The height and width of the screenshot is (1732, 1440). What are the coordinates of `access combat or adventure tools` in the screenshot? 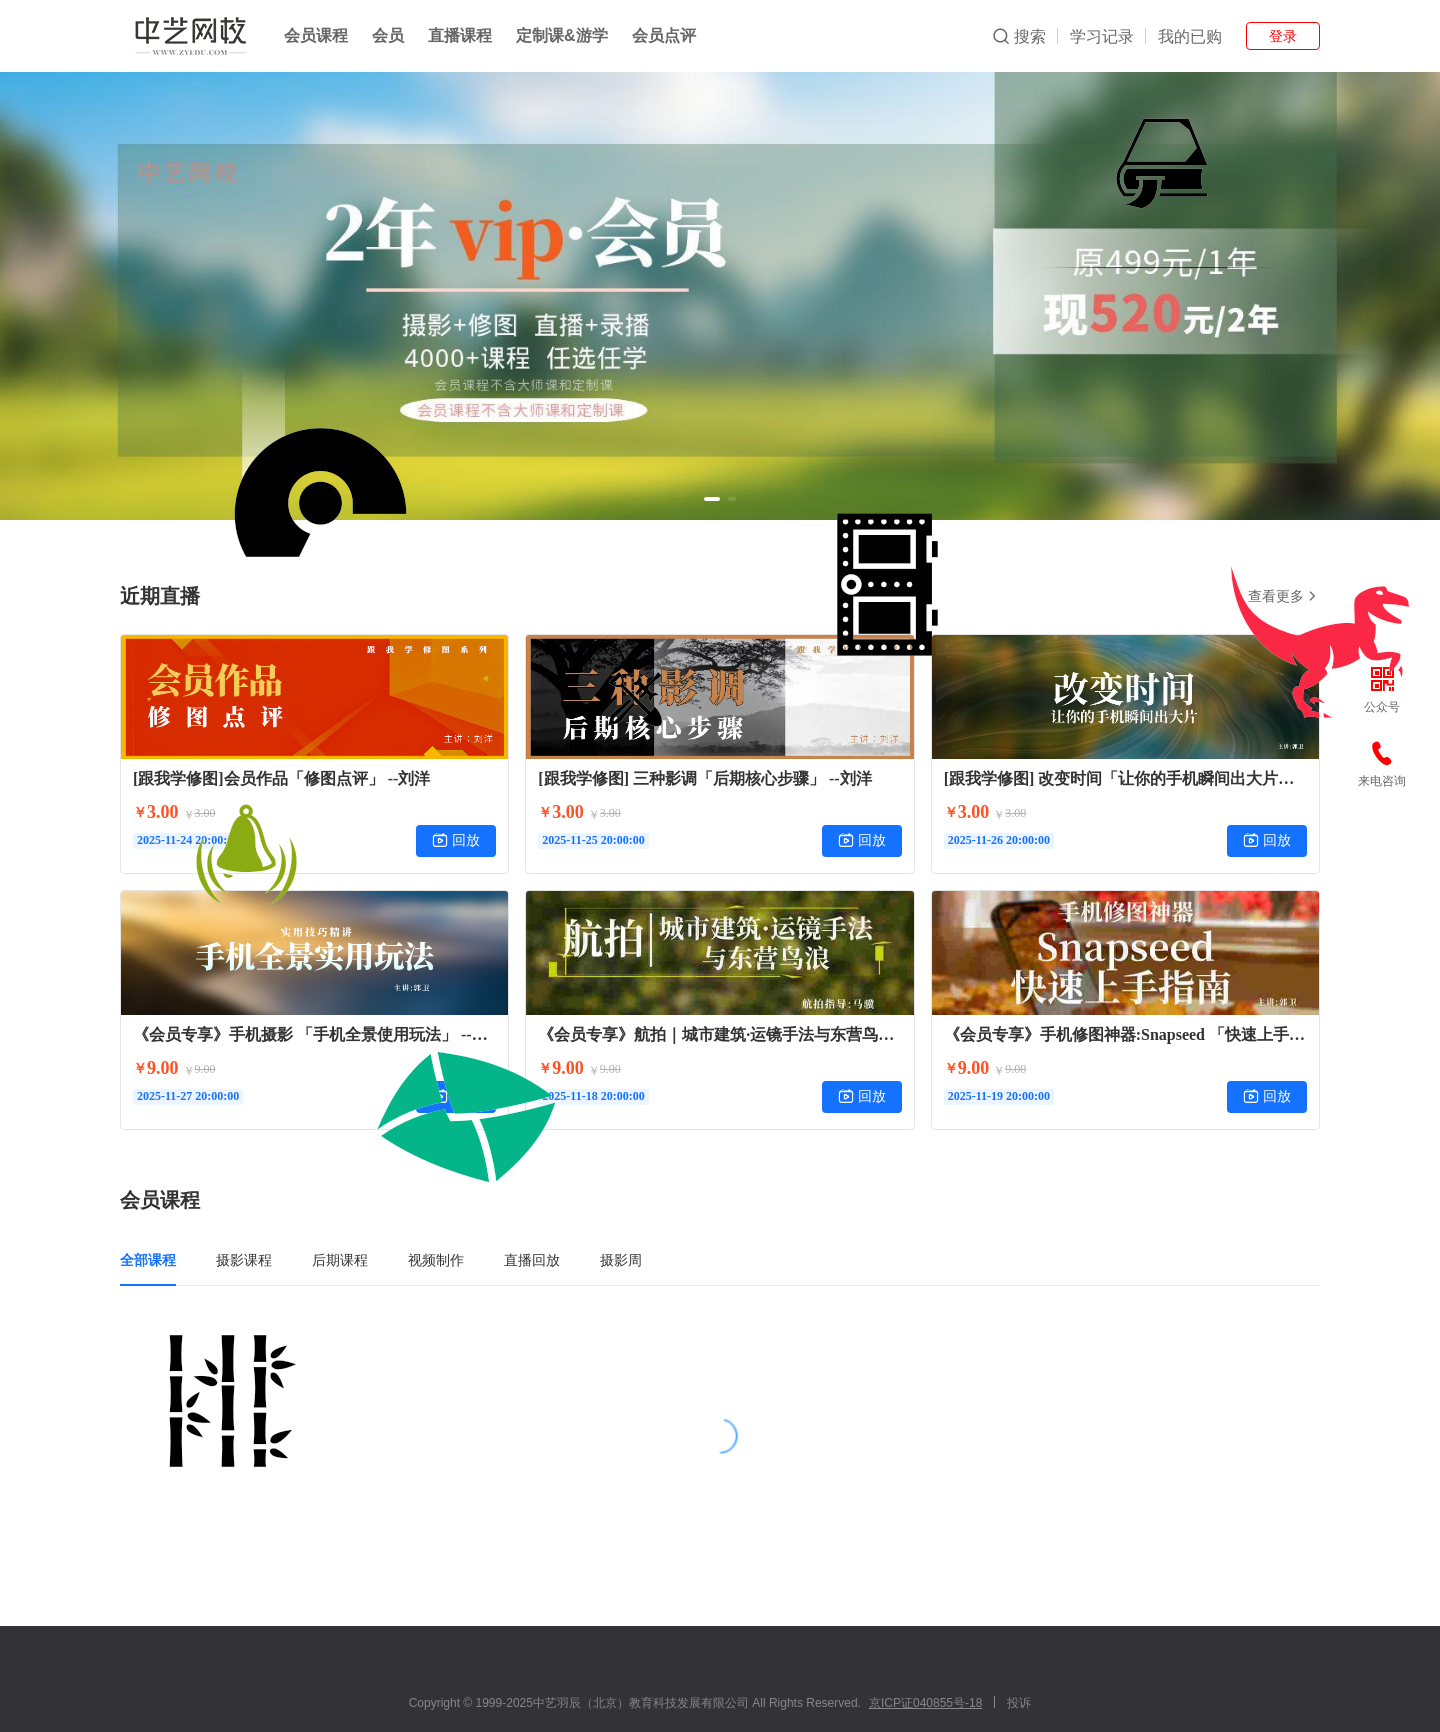 It's located at (635, 699).